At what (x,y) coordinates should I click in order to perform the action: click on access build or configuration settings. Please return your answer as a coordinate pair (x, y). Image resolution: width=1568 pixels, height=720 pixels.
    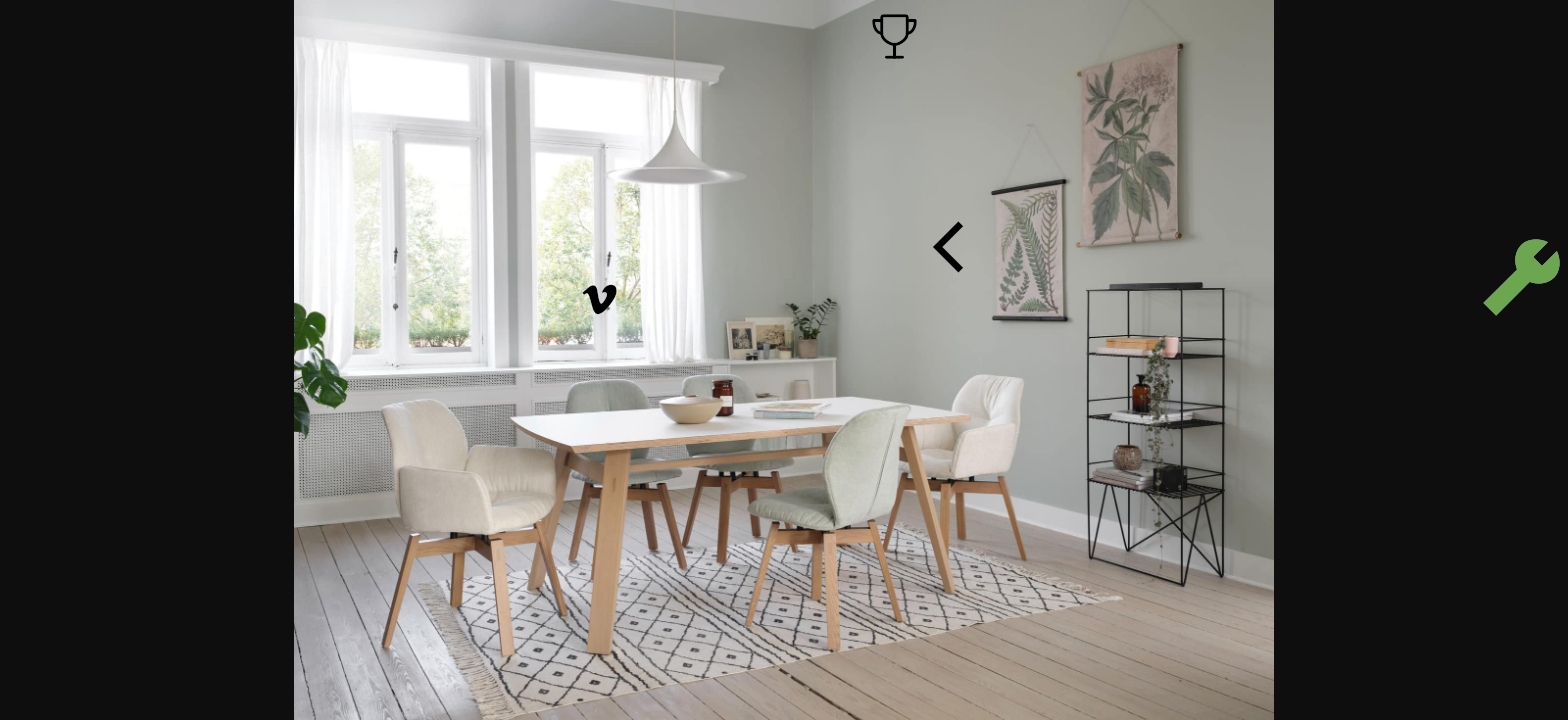
    Looking at the image, I should click on (1521, 277).